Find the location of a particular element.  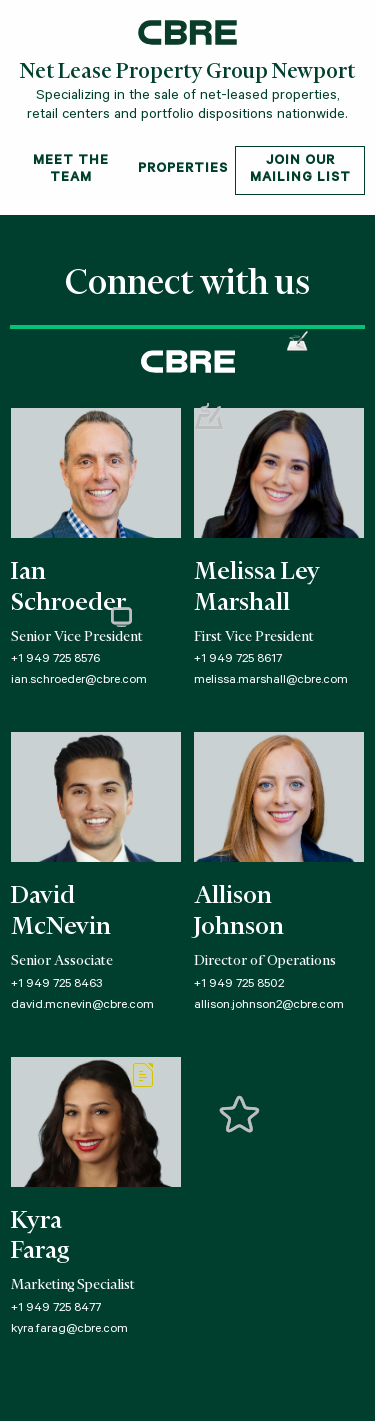

item is not marked as a favorite is located at coordinates (239, 1115).